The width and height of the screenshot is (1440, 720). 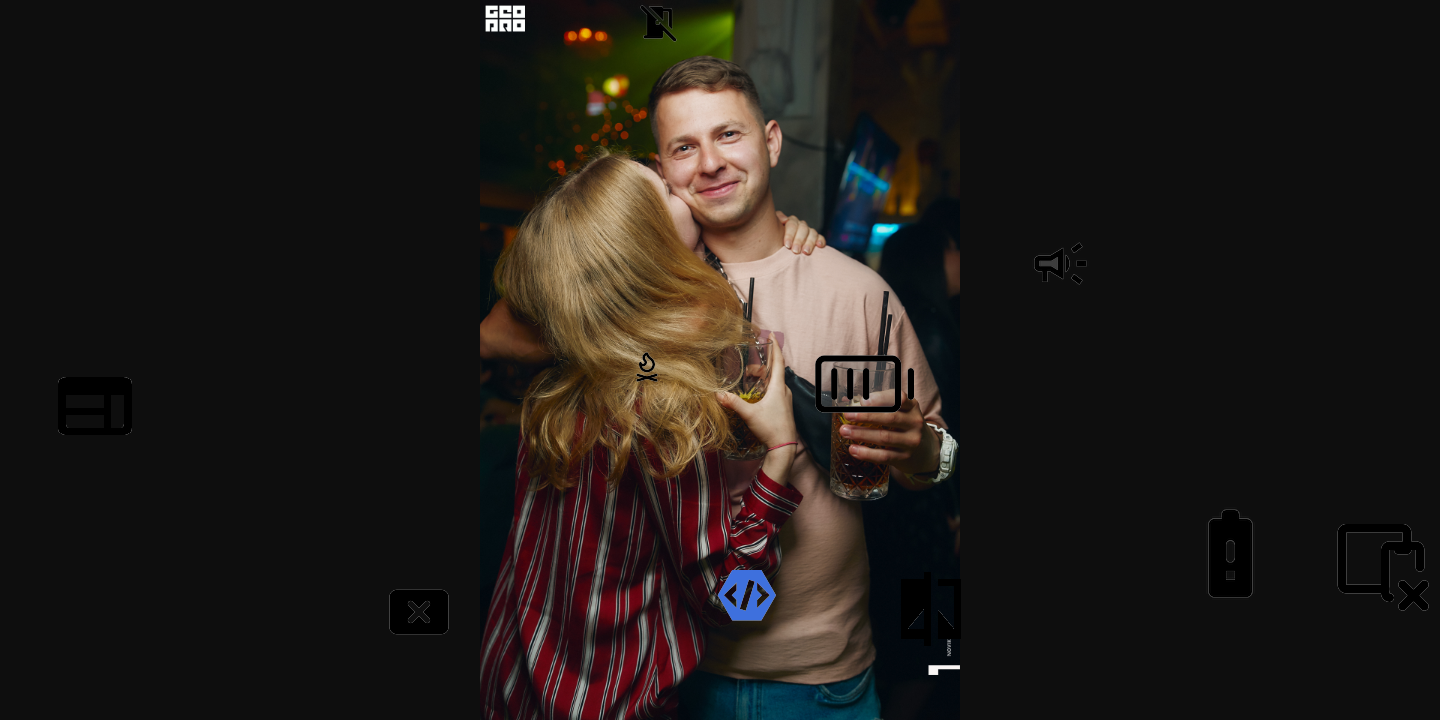 I want to click on open web browser, so click(x=95, y=406).